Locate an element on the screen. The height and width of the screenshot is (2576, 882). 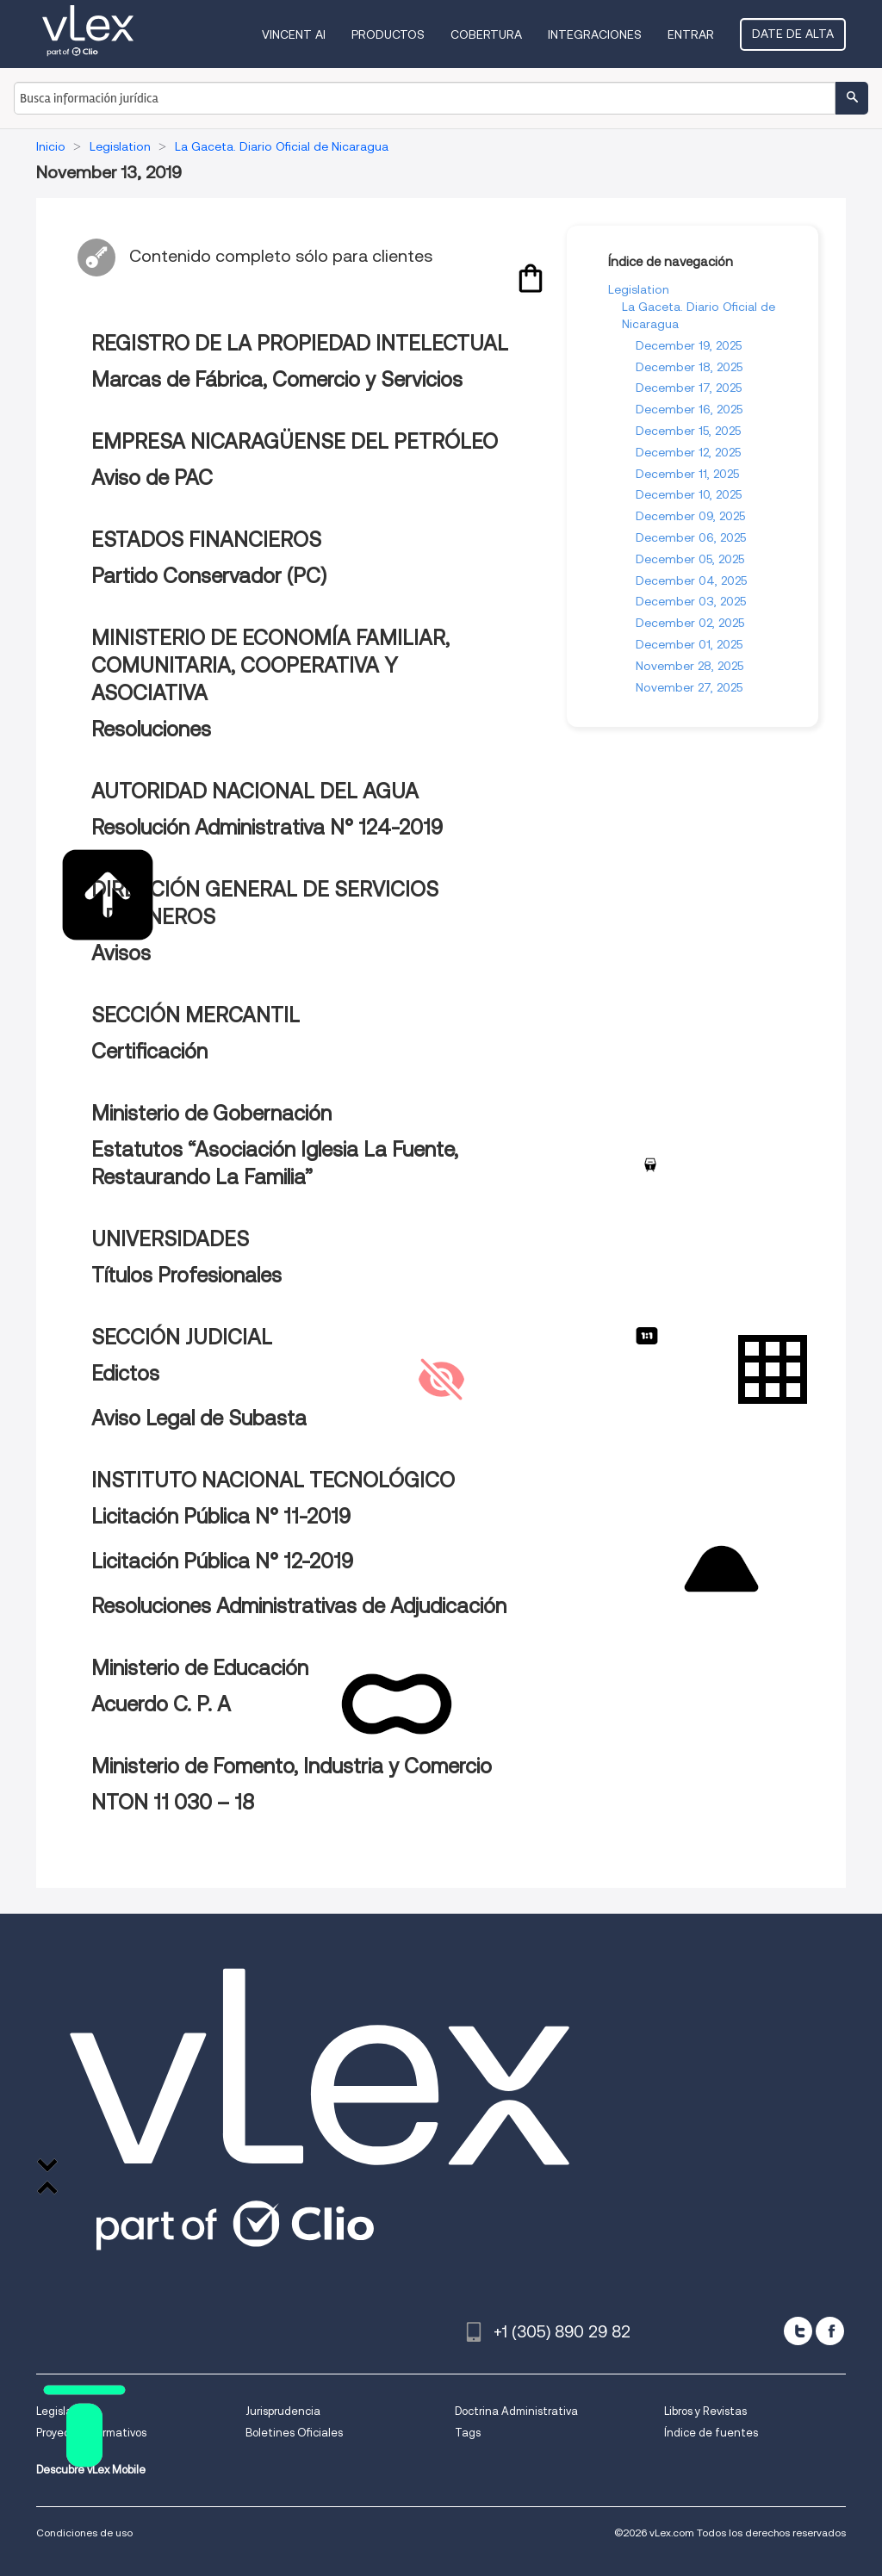
peanut app logo or brand icon is located at coordinates (396, 1704).